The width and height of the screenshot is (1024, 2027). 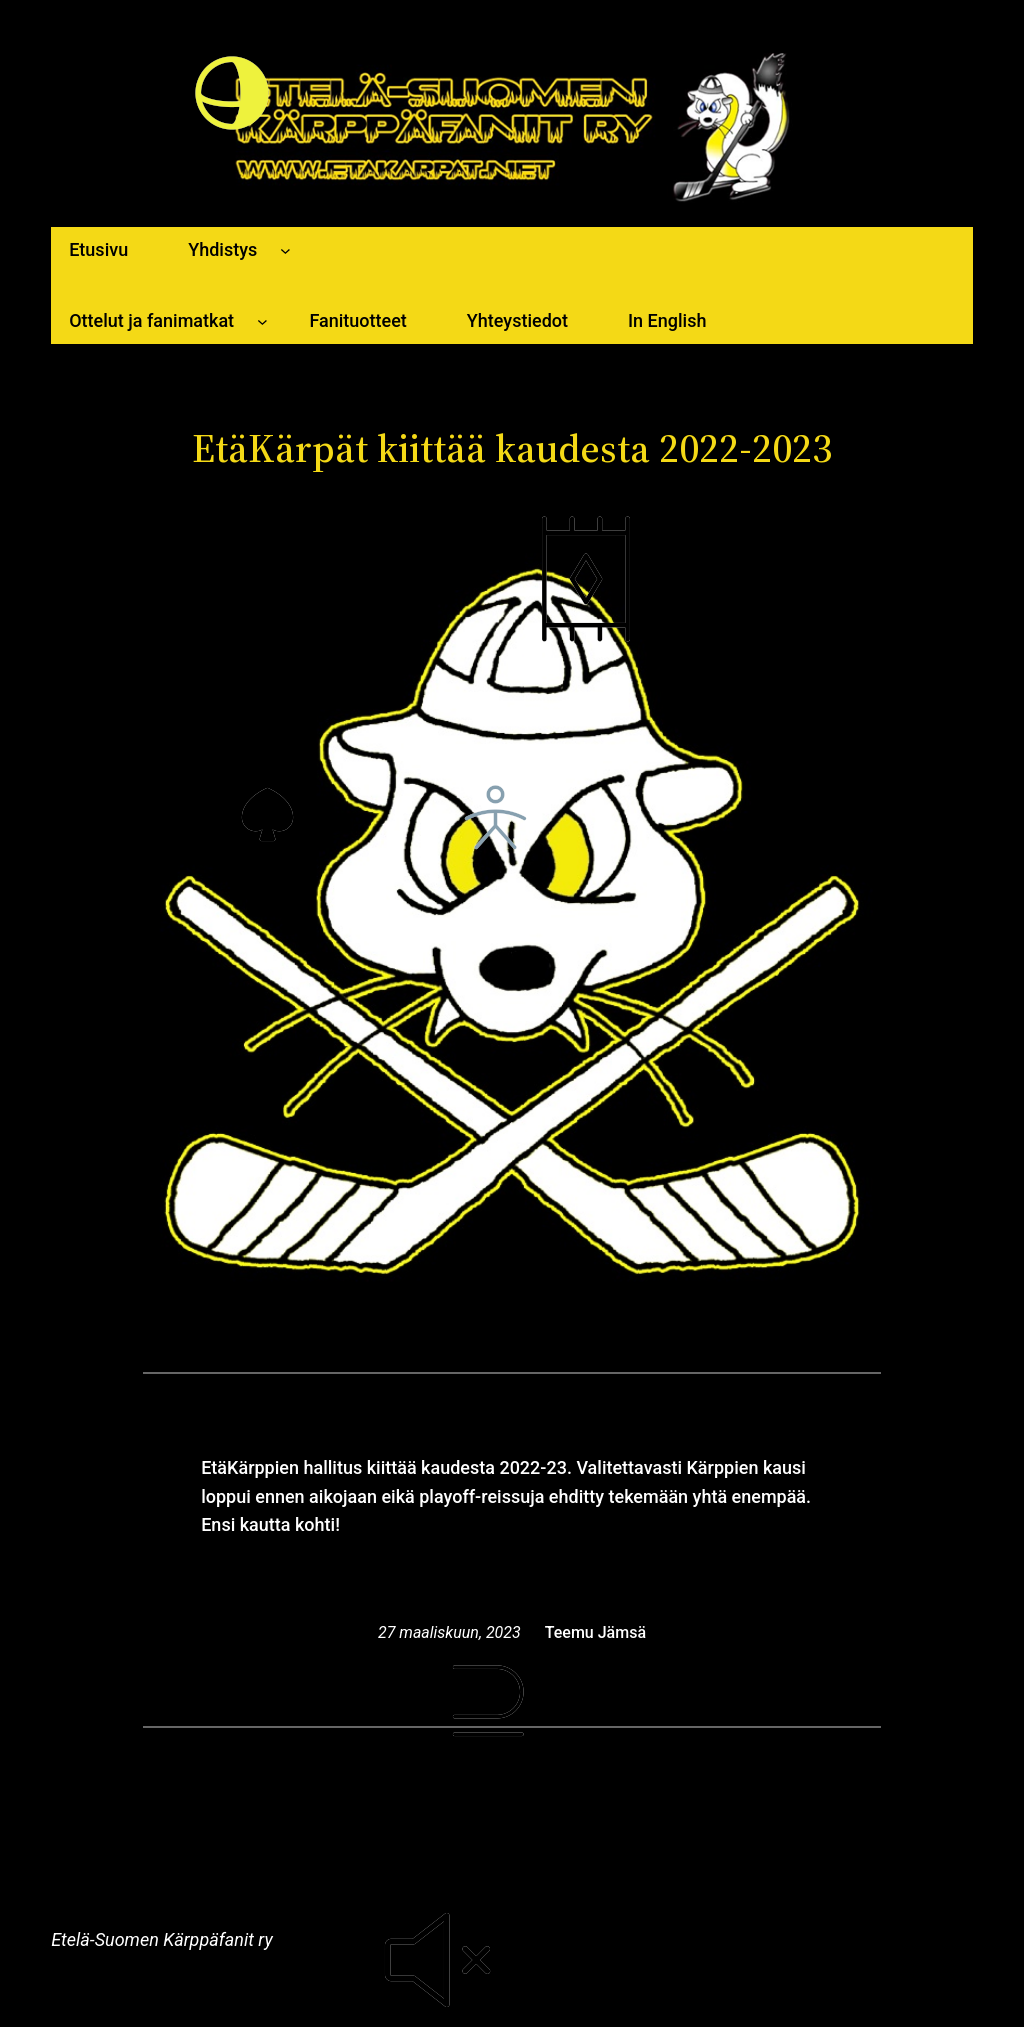 I want to click on indicates a superset relationship in mathematical notation, so click(x=486, y=1702).